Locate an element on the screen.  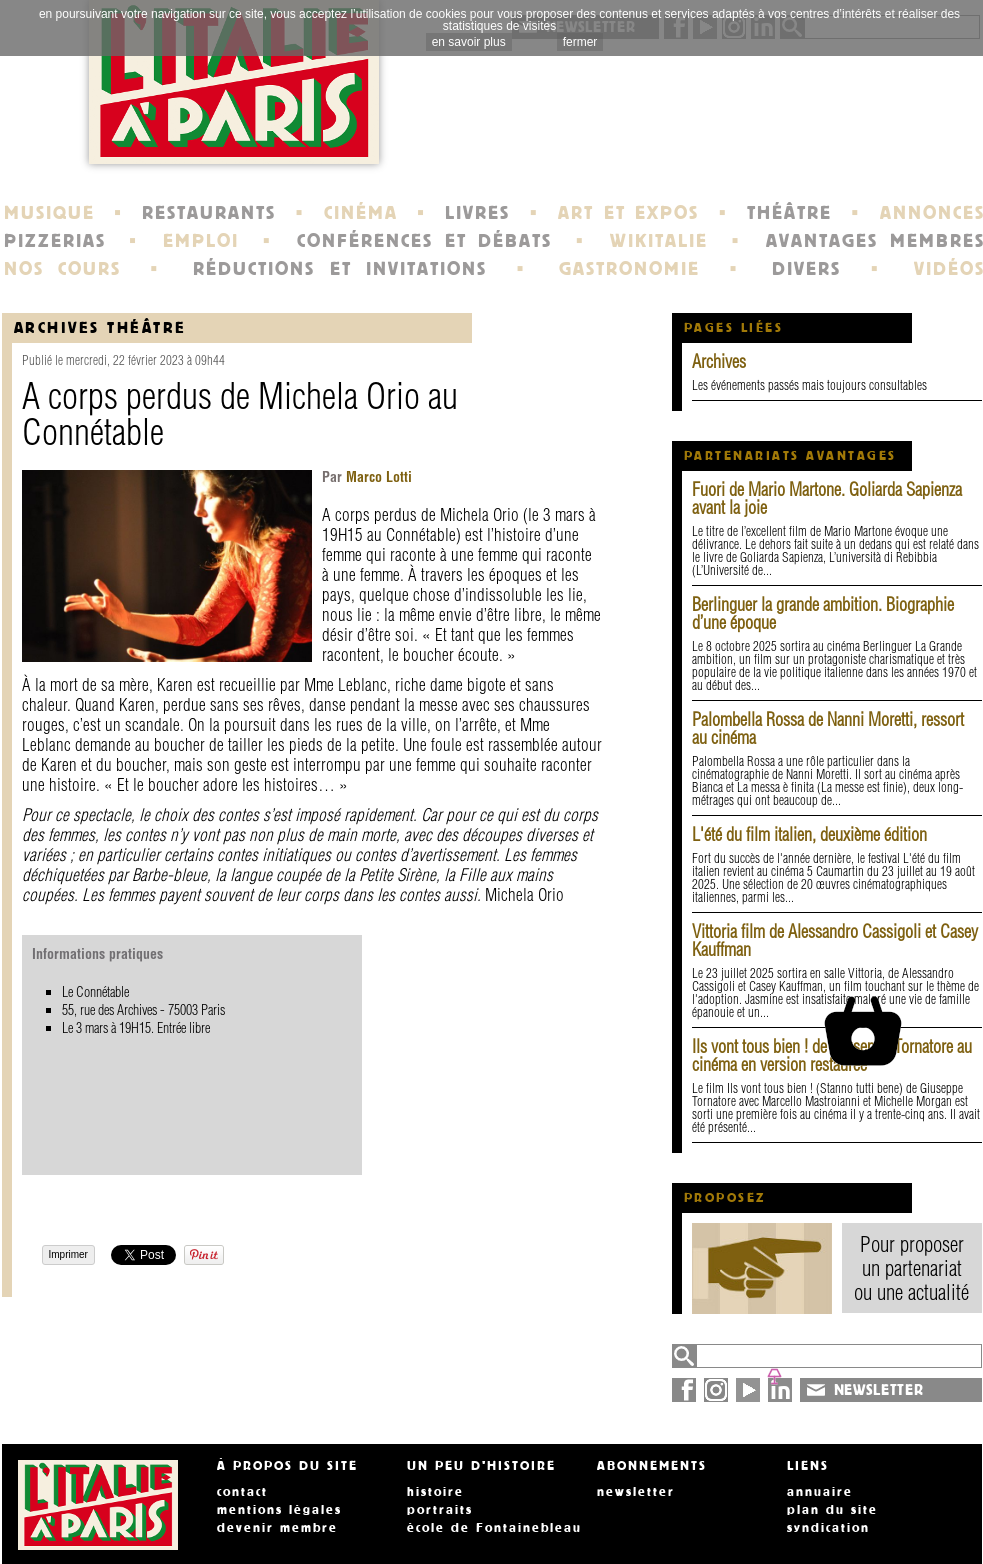
toggle lamp or lighting on/off is located at coordinates (774, 1376).